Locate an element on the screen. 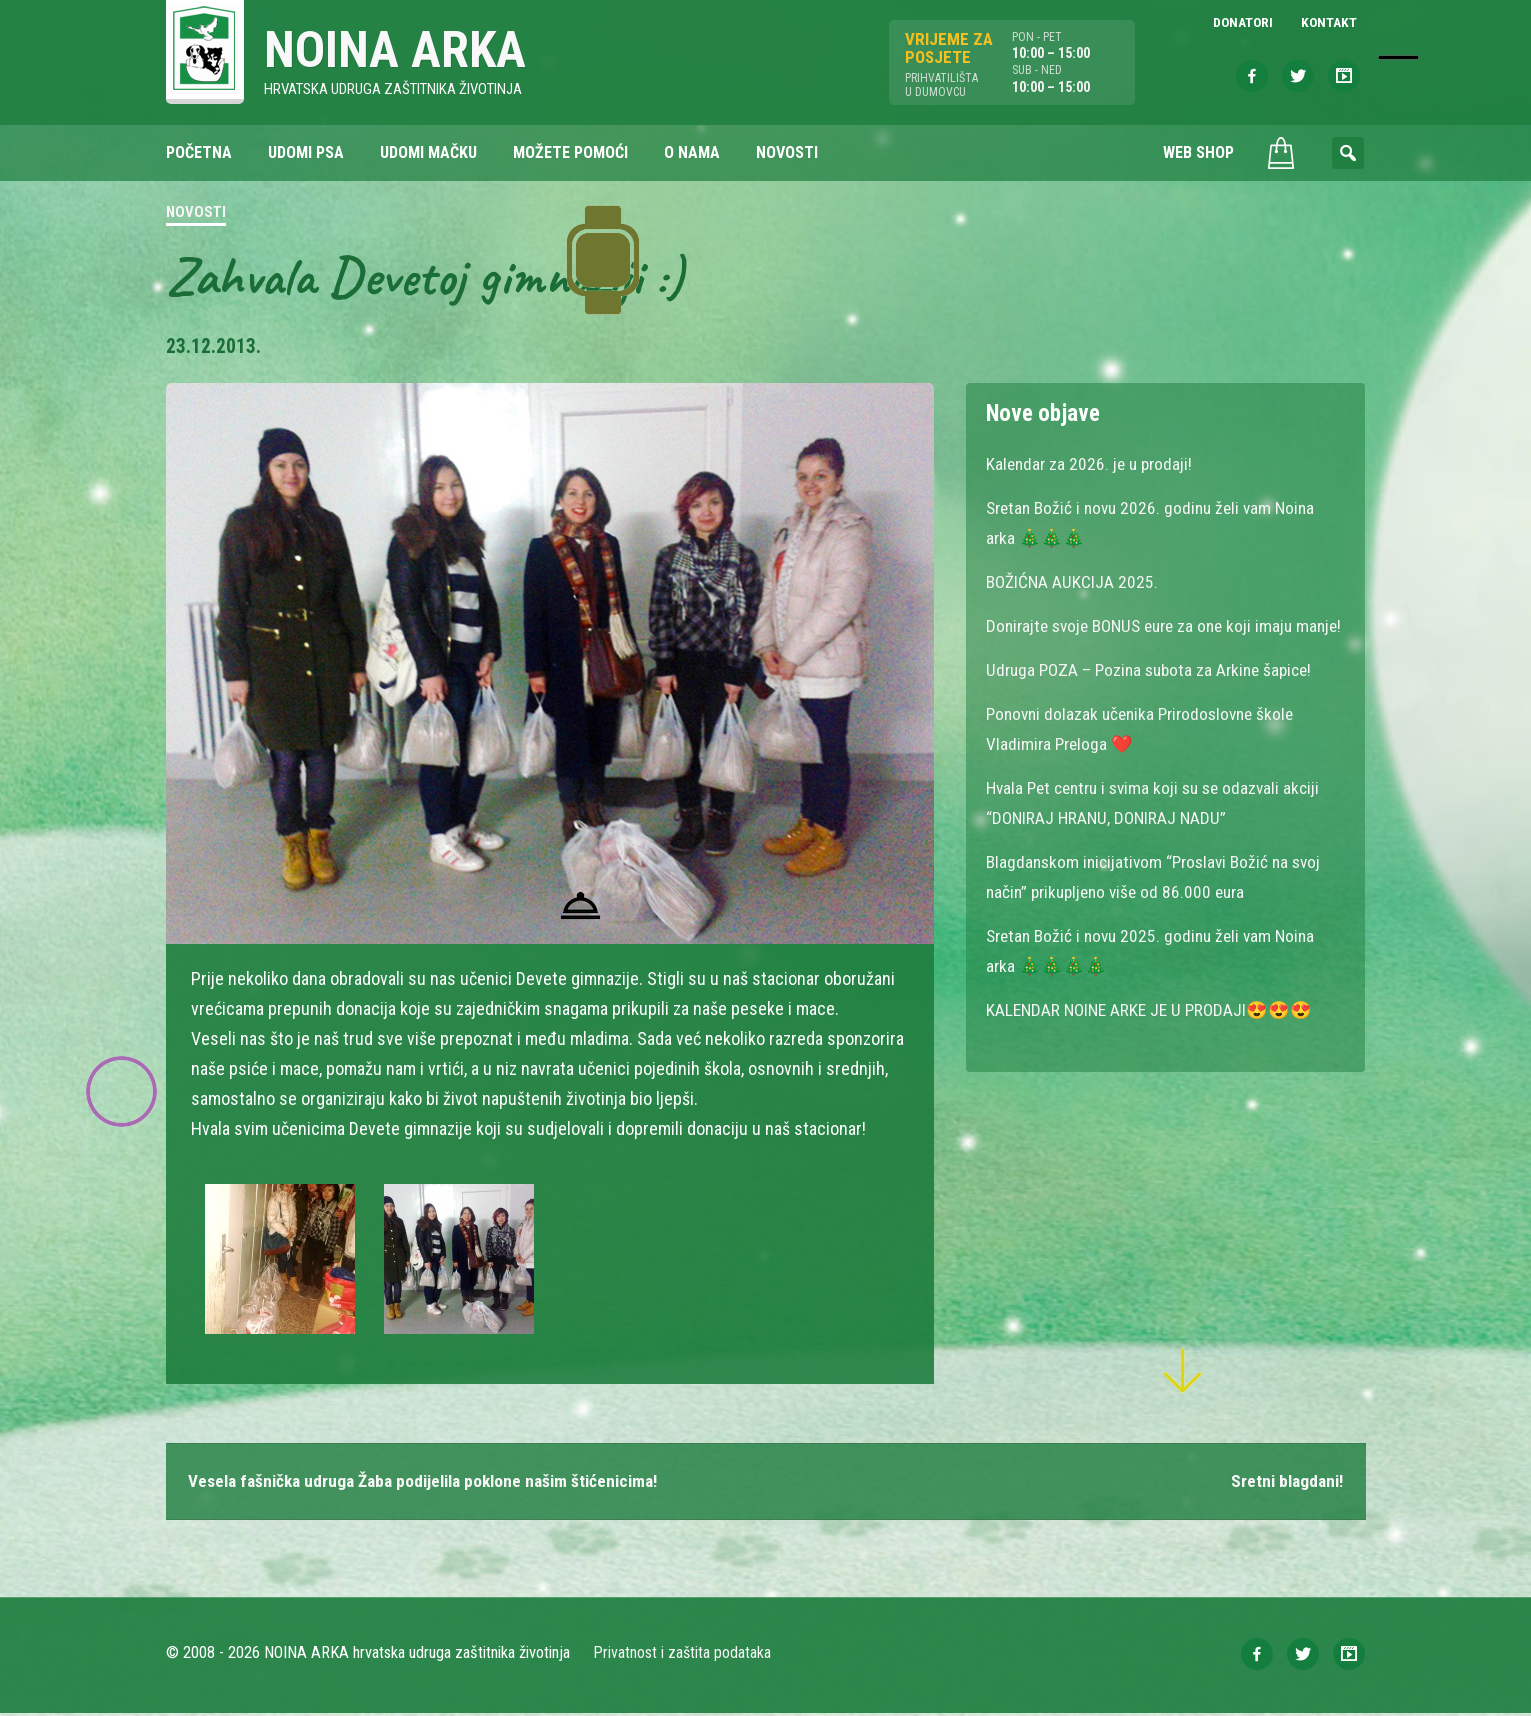 The width and height of the screenshot is (1531, 1716). remove an item from a list is located at coordinates (1398, 57).